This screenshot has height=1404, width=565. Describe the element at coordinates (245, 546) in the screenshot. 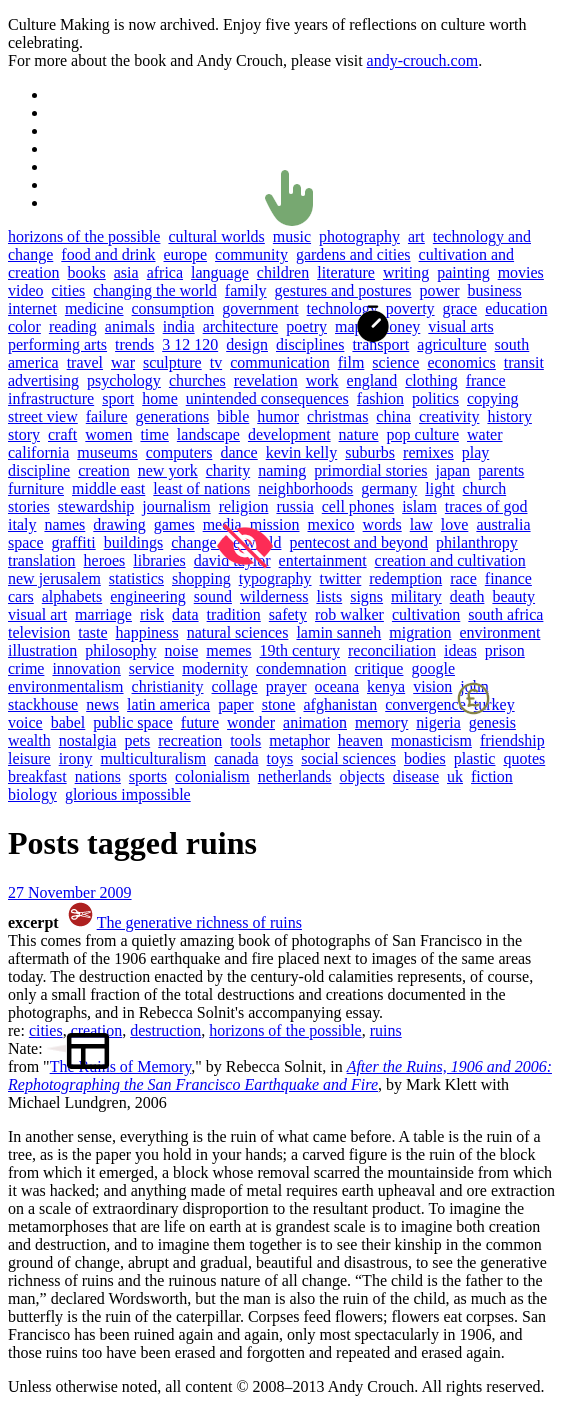

I see `hide password or sensitive content` at that location.